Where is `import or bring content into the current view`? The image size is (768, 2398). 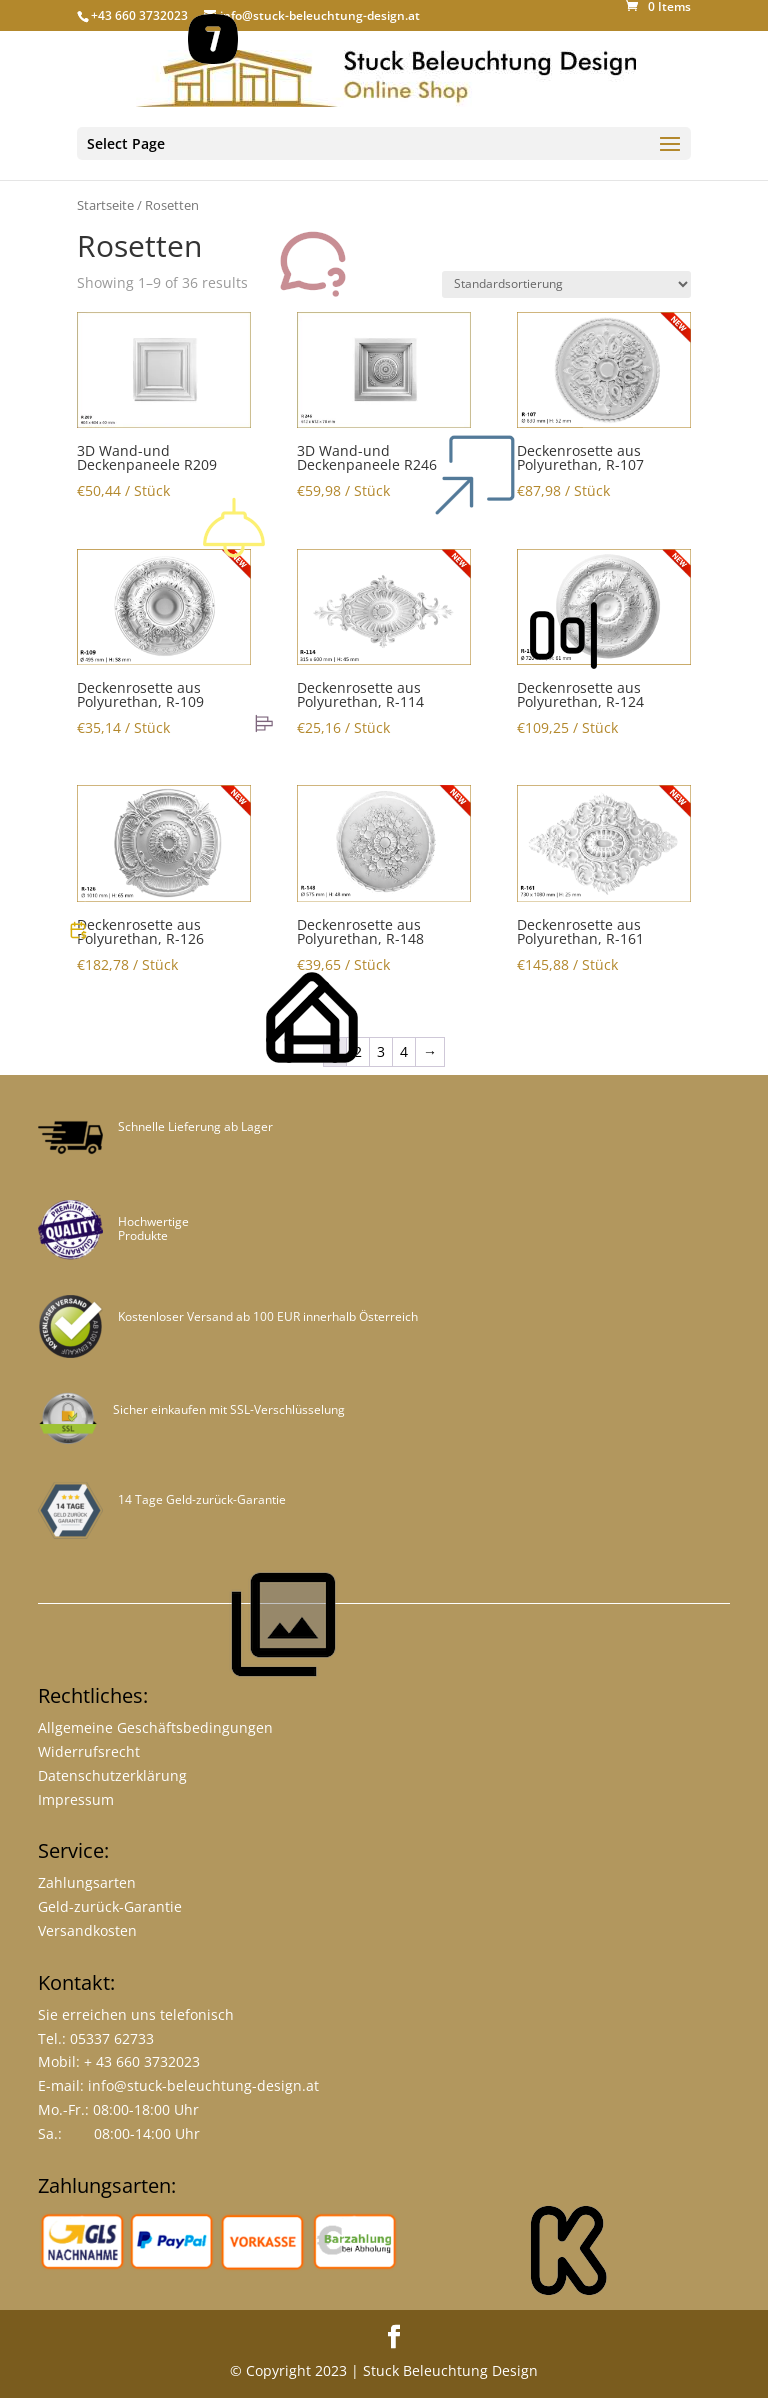 import or bring content into the current view is located at coordinates (475, 475).